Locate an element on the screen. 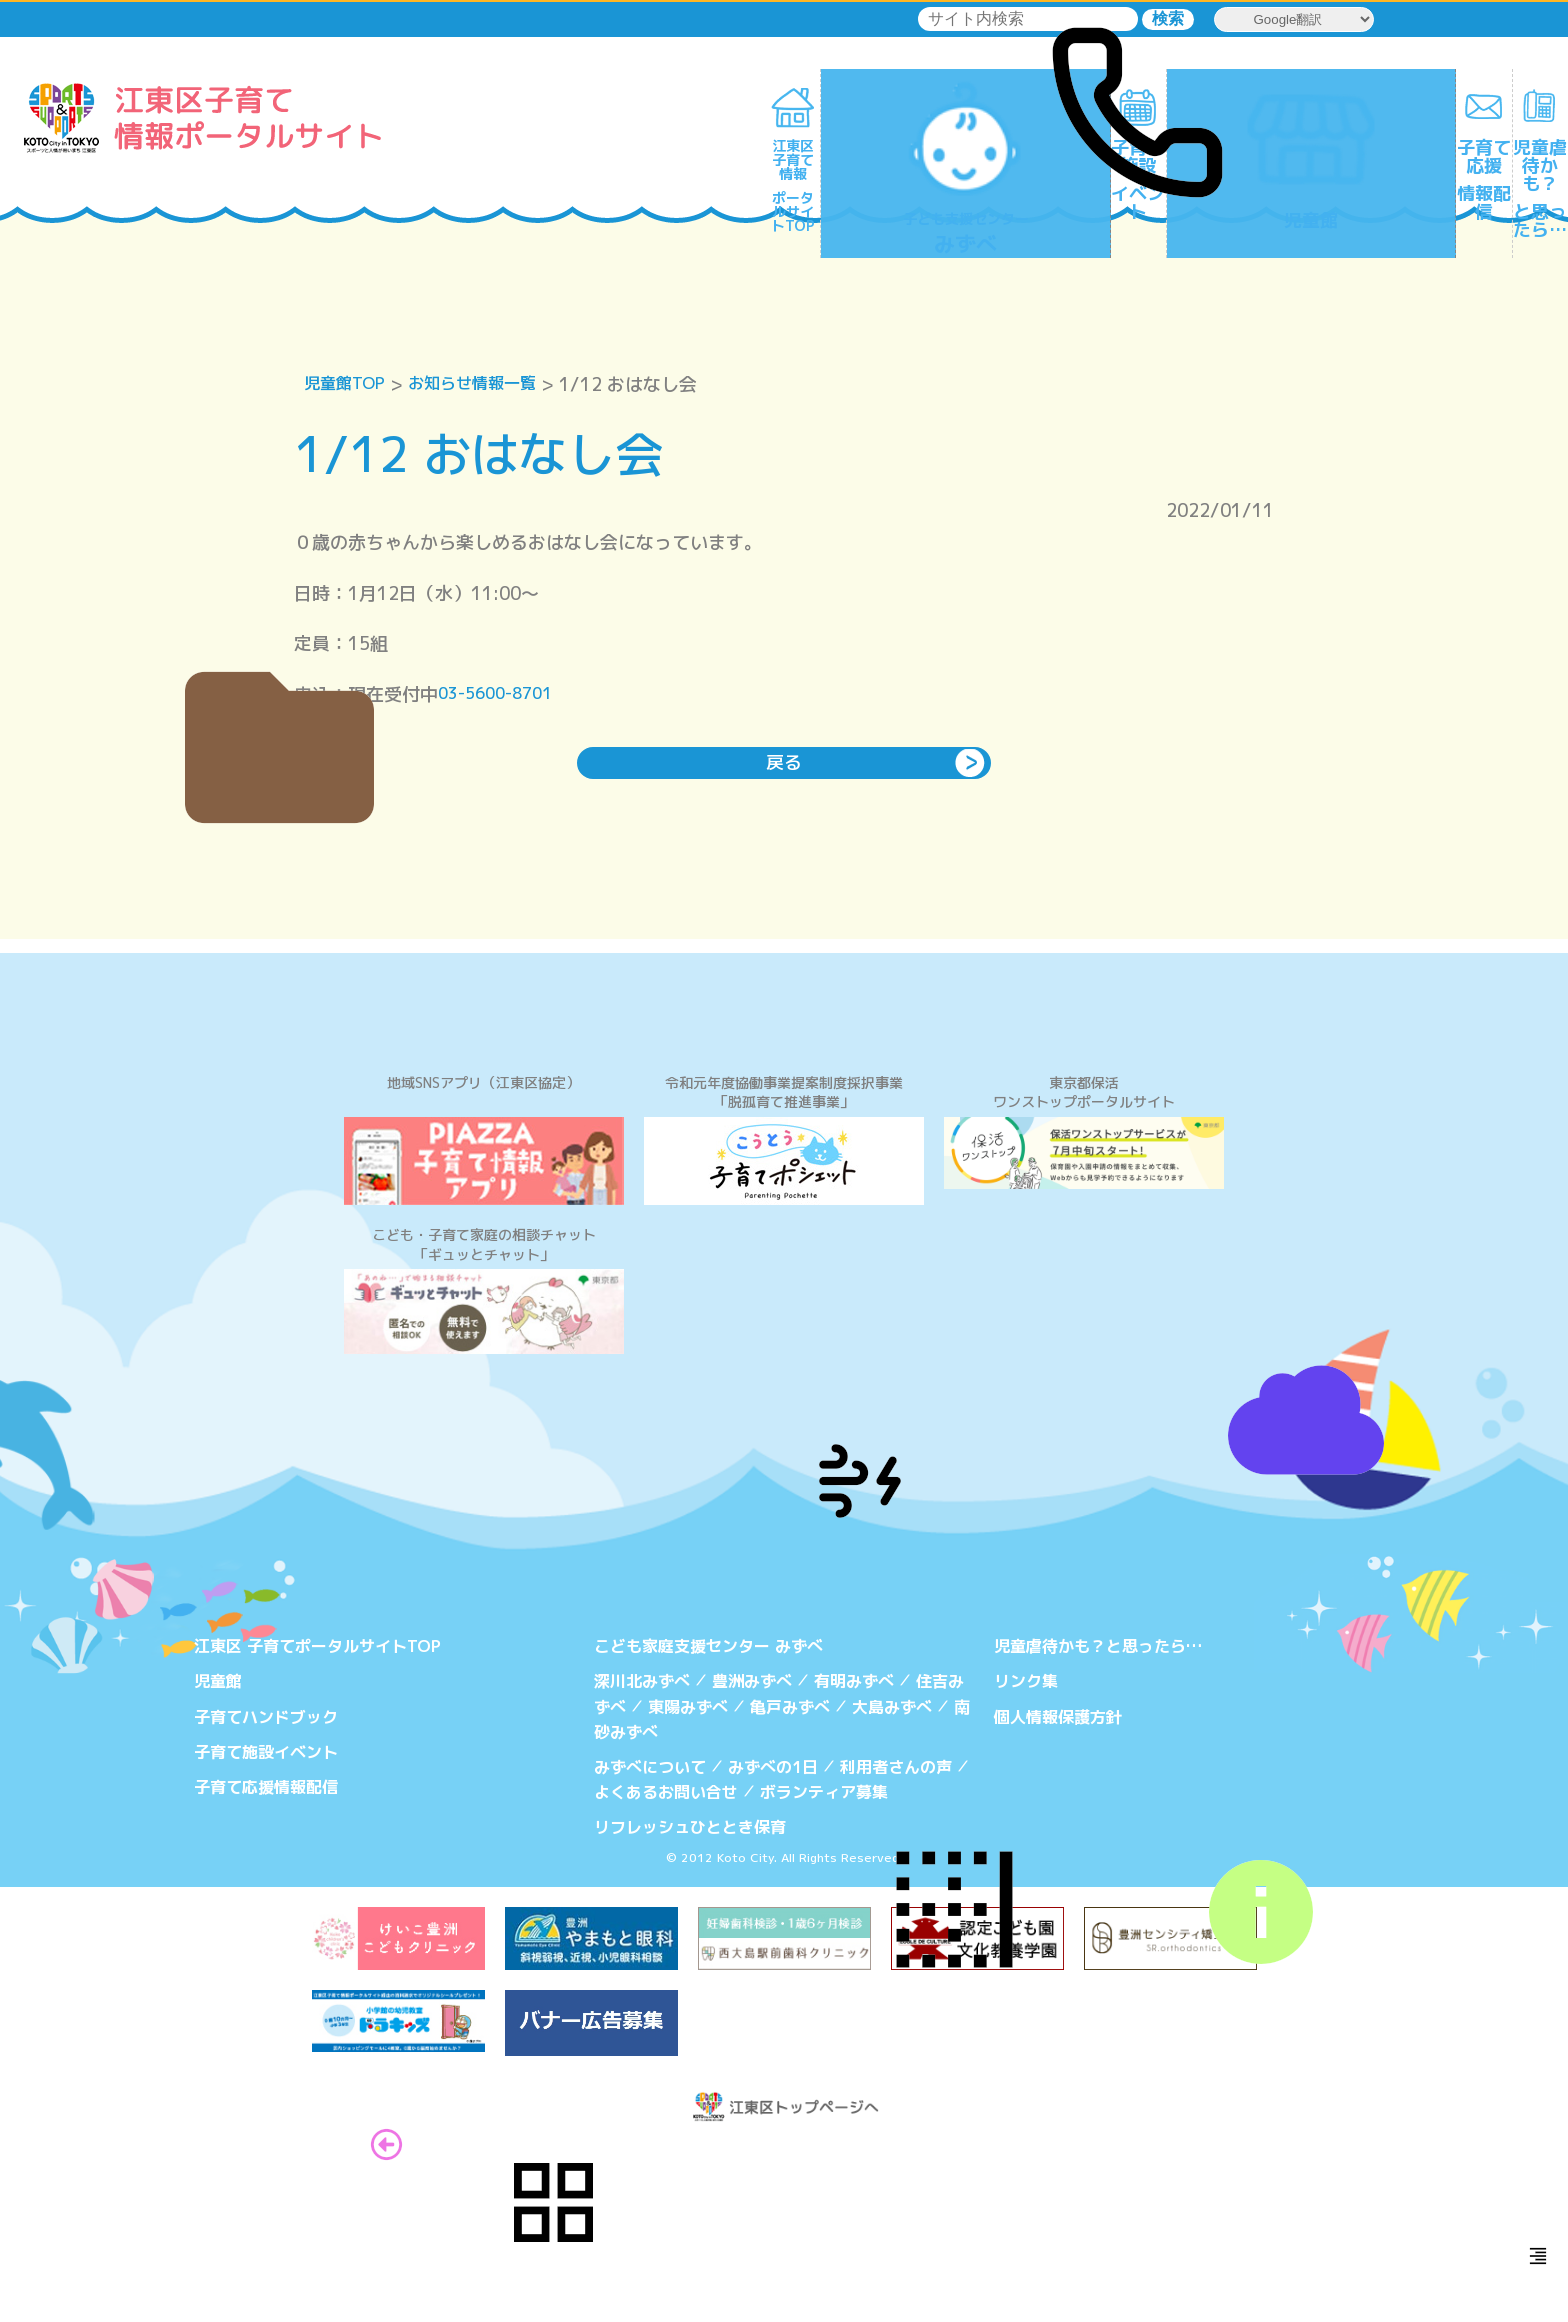 The width and height of the screenshot is (1568, 2322). align text to the right is located at coordinates (1538, 2256).